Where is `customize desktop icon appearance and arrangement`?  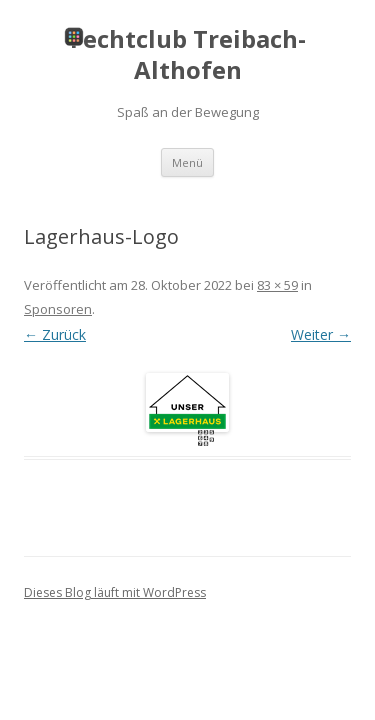
customize desktop icon appearance and arrangement is located at coordinates (74, 37).